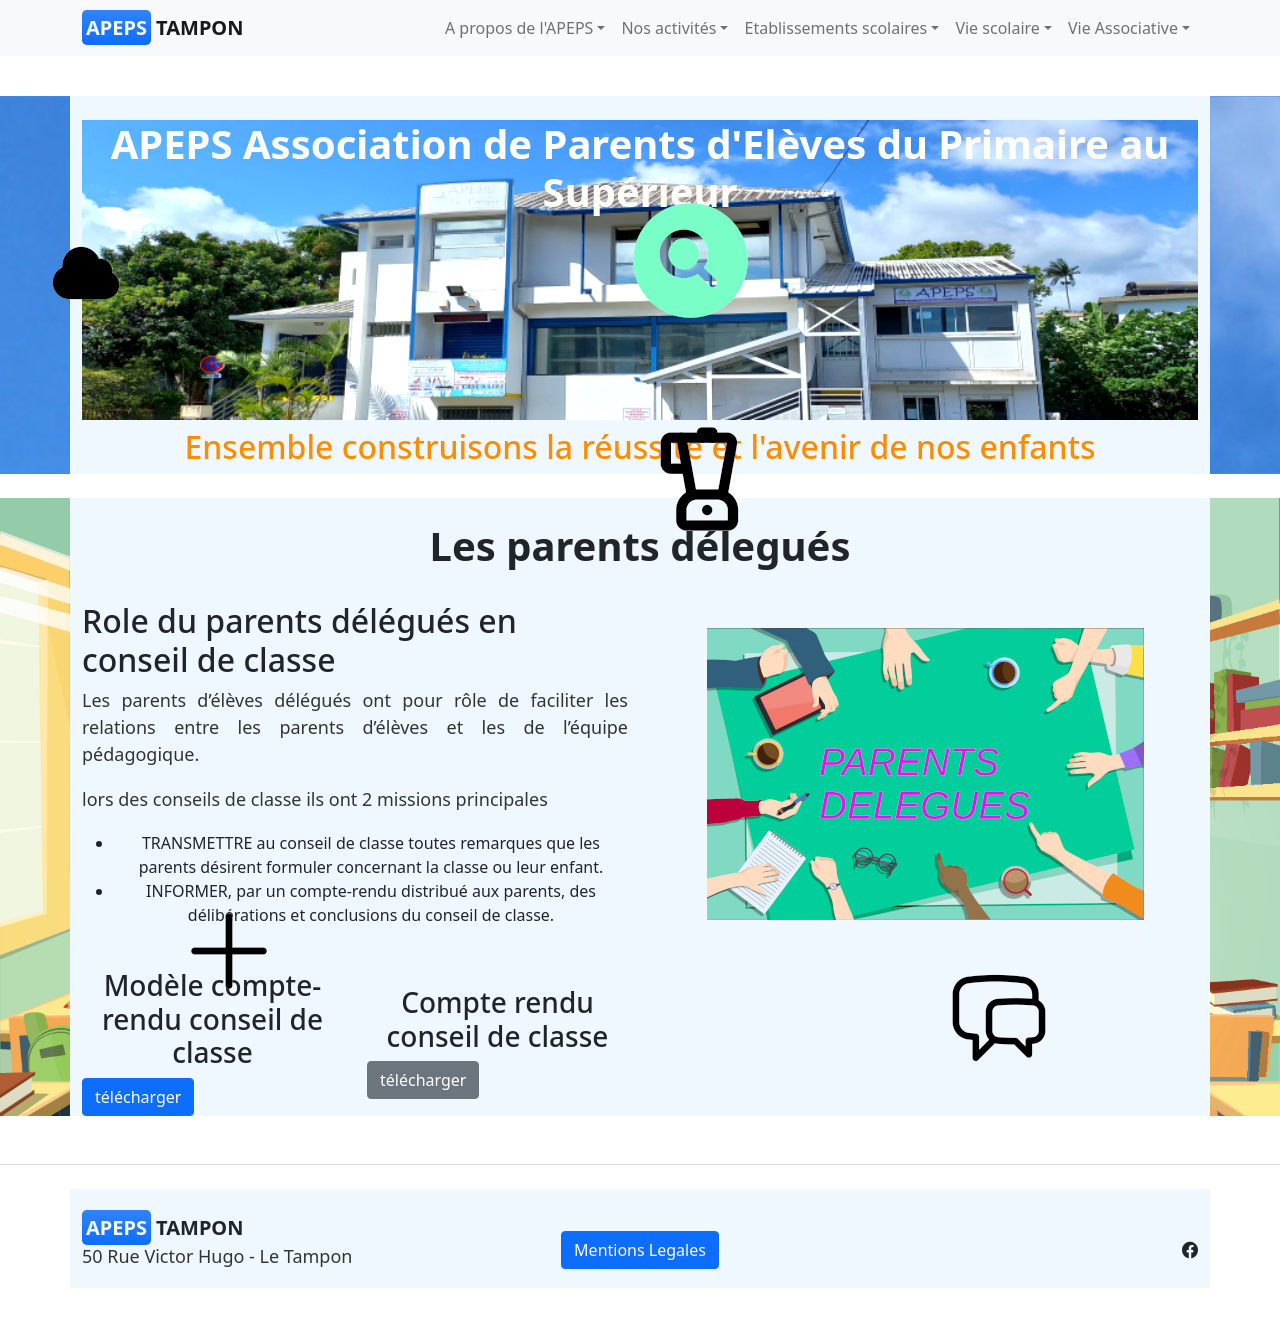 Image resolution: width=1280 pixels, height=1336 pixels. I want to click on cloud storage or sync status, so click(86, 273).